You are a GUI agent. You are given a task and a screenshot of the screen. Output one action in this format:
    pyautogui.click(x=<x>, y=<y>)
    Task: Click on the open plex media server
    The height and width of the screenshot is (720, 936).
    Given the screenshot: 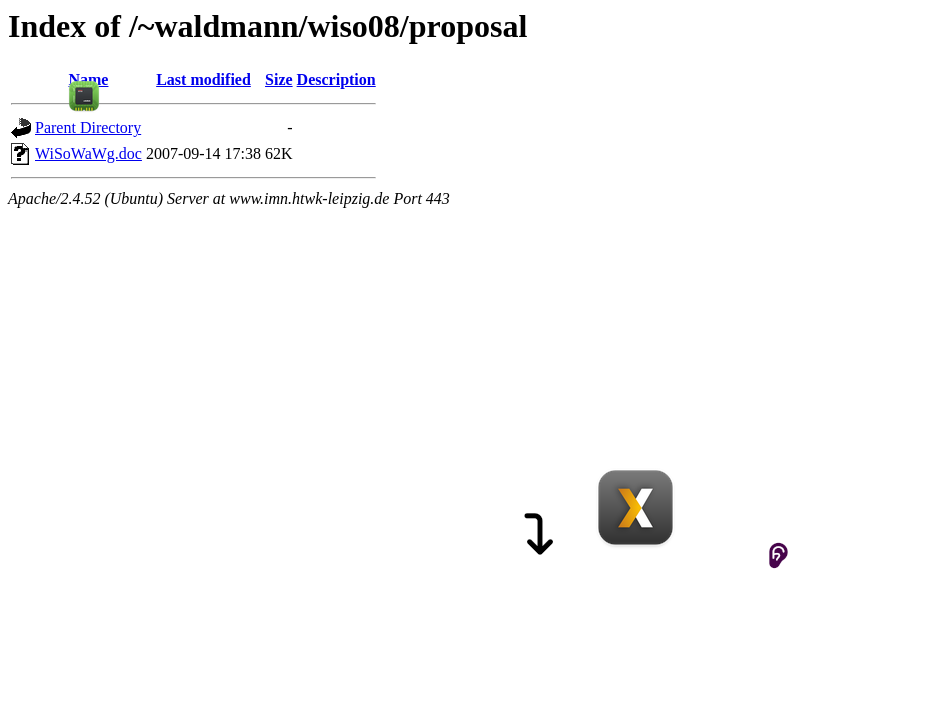 What is the action you would take?
    pyautogui.click(x=635, y=507)
    